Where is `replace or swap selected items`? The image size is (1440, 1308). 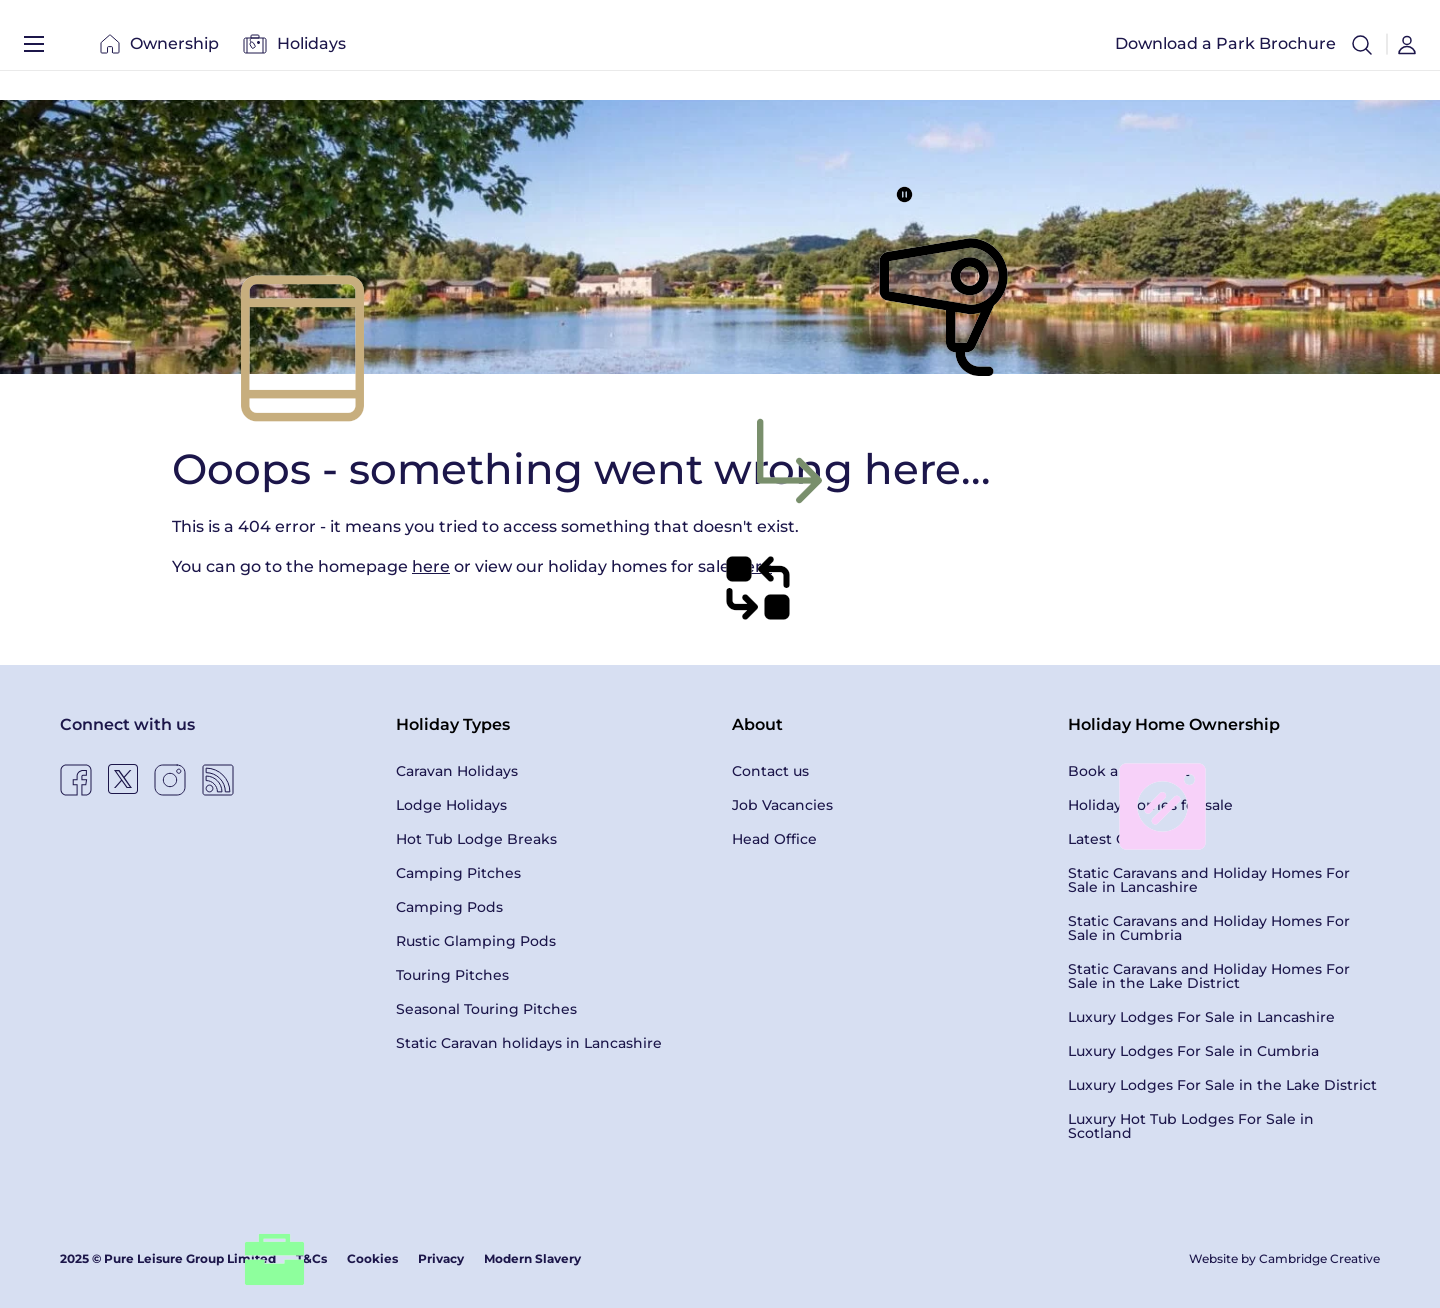 replace or swap selected items is located at coordinates (758, 588).